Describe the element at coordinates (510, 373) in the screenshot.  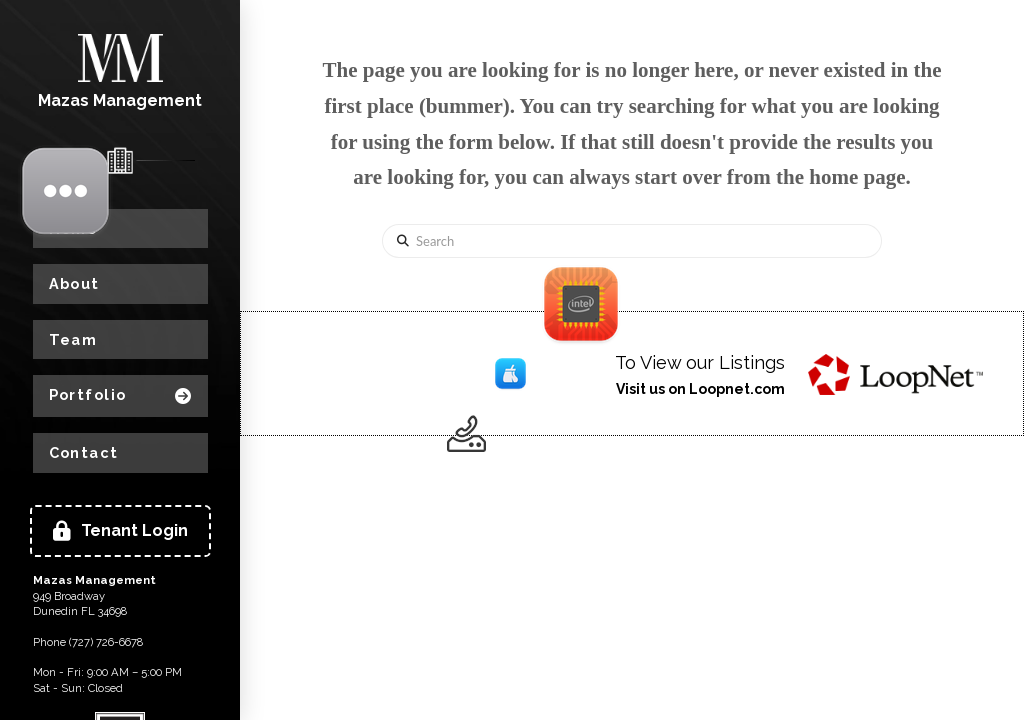
I see `open svgcleaner app` at that location.